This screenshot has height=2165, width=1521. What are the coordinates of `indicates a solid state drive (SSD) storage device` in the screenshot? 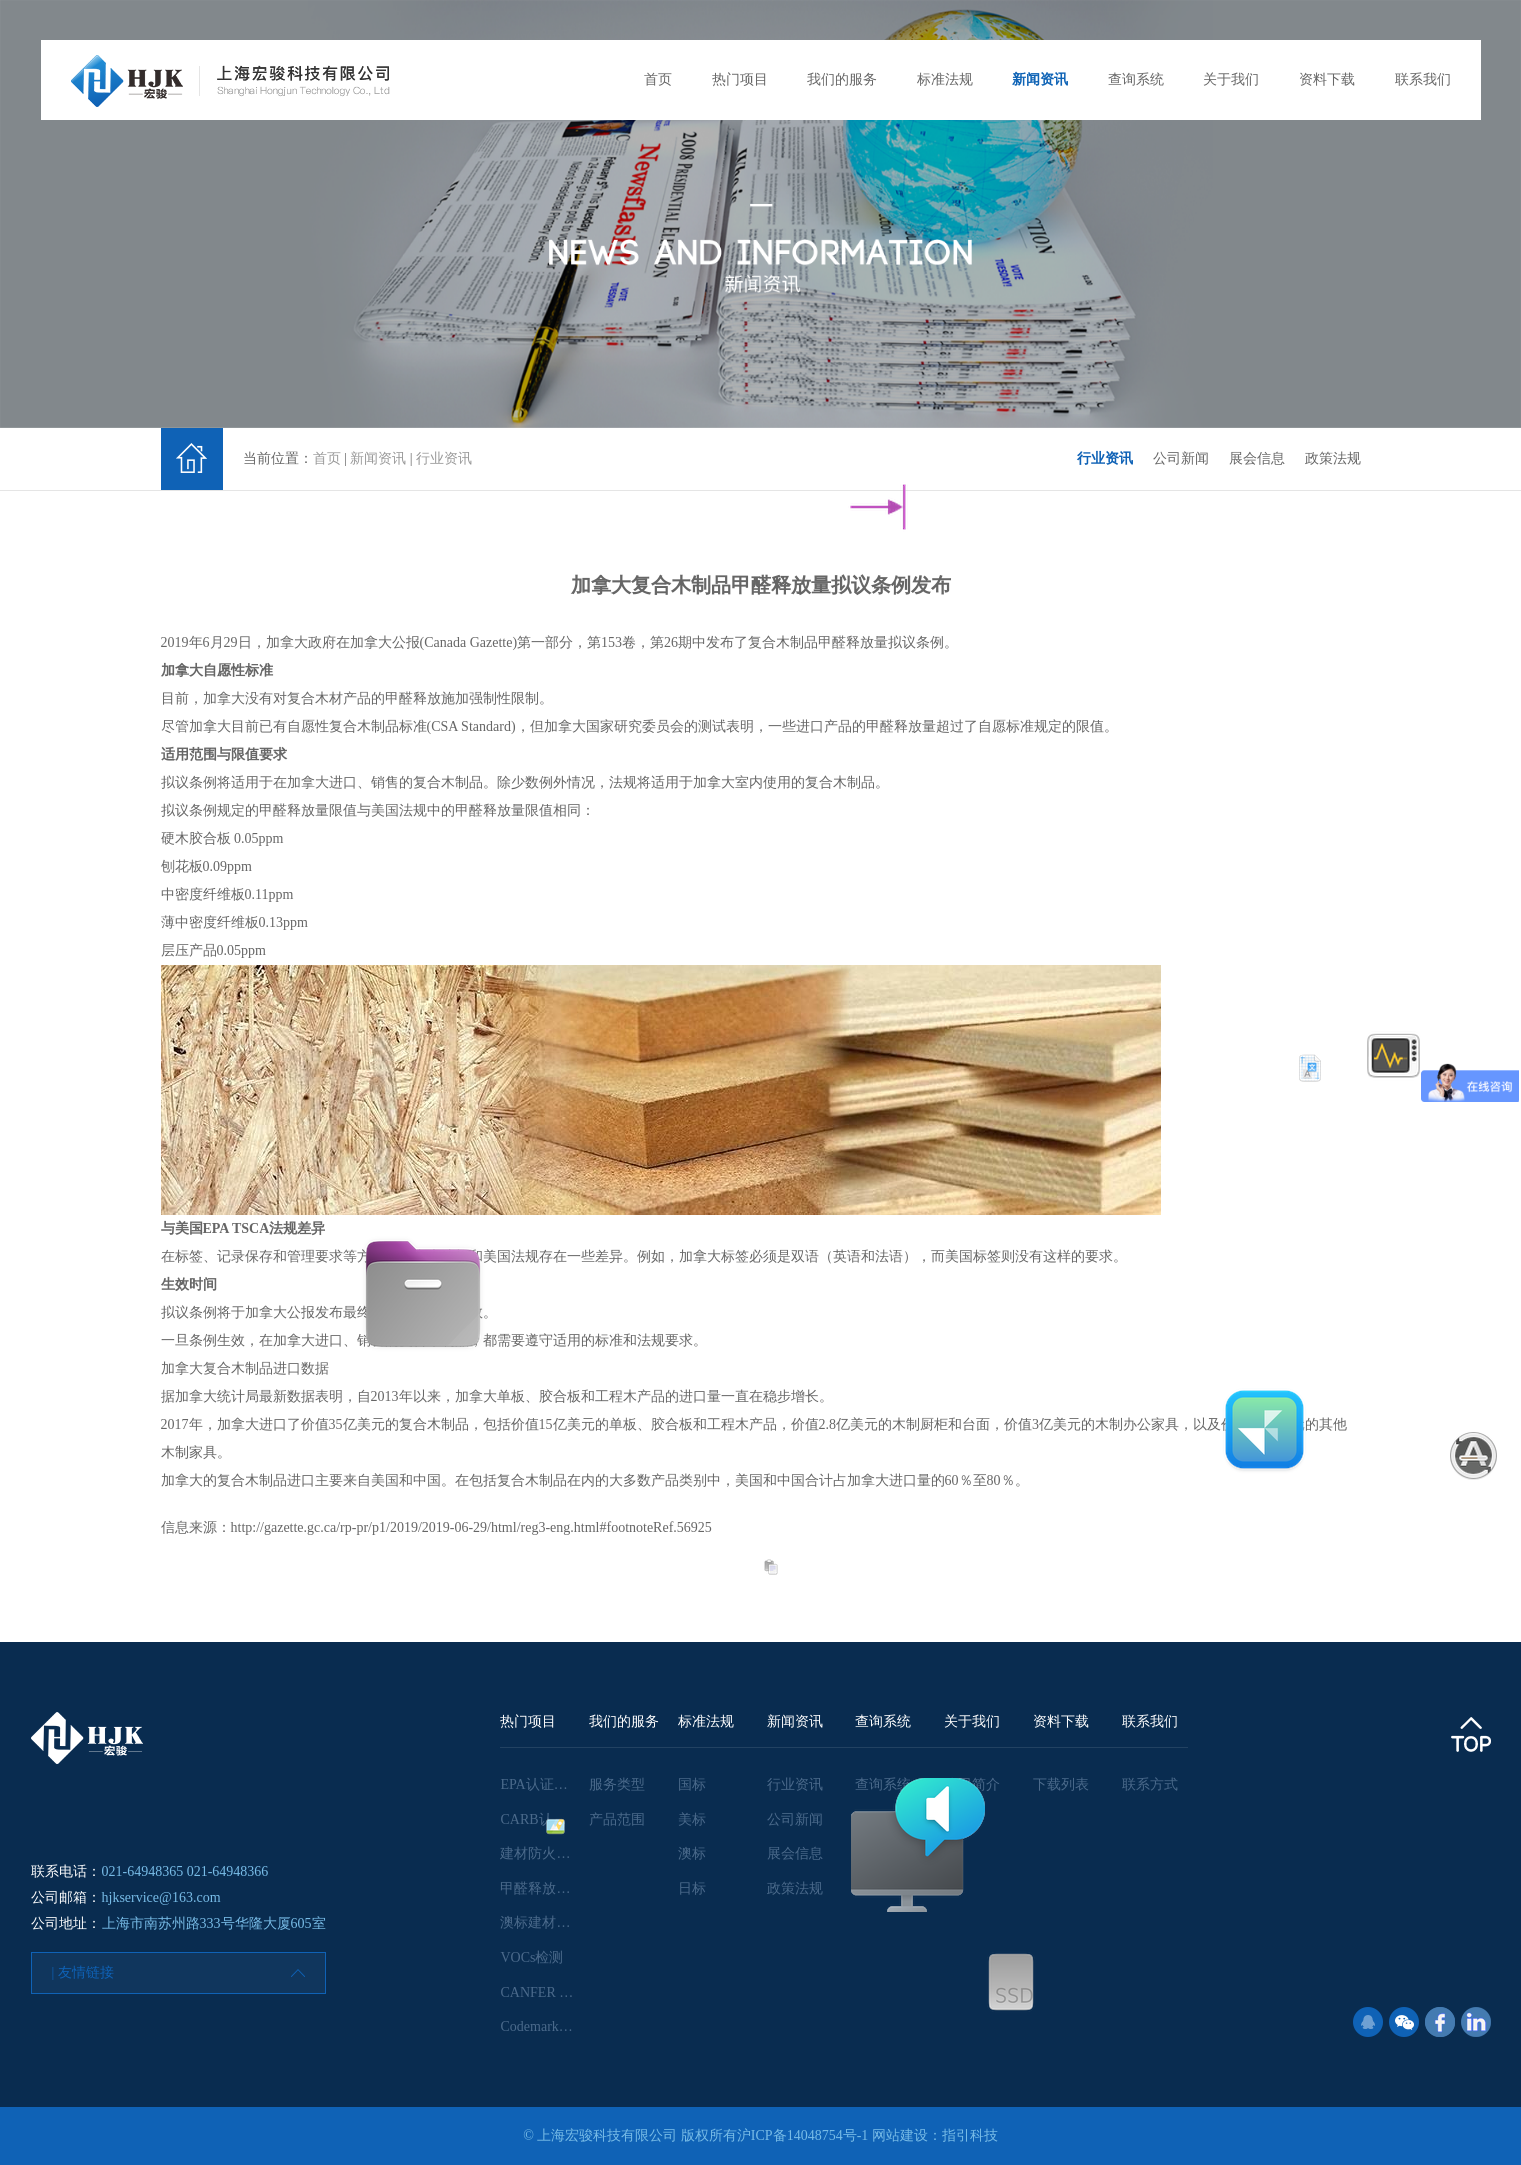 It's located at (1011, 1982).